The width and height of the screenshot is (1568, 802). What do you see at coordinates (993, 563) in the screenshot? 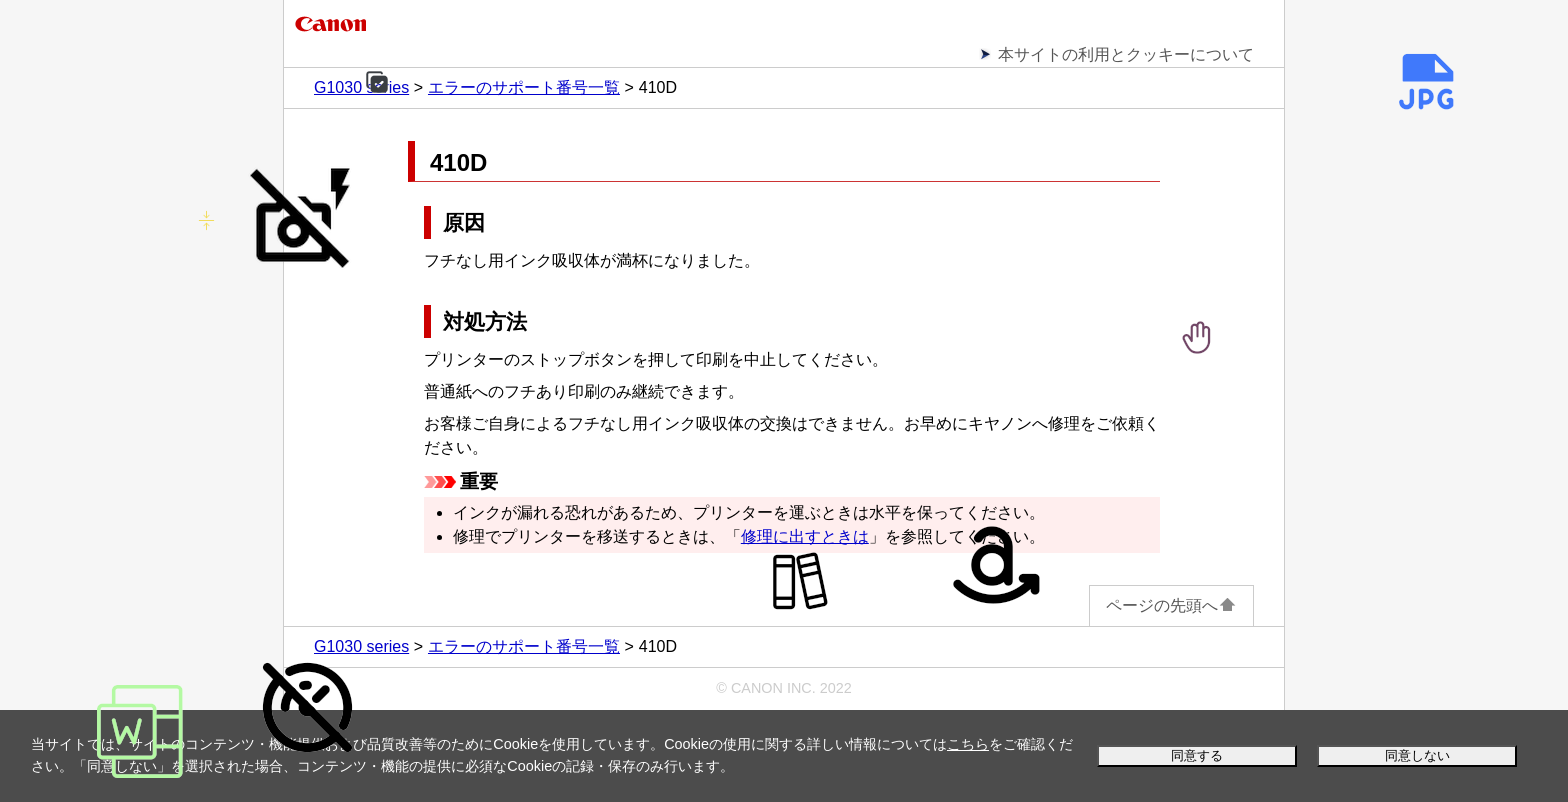
I see `open the Amazon app or website` at bounding box center [993, 563].